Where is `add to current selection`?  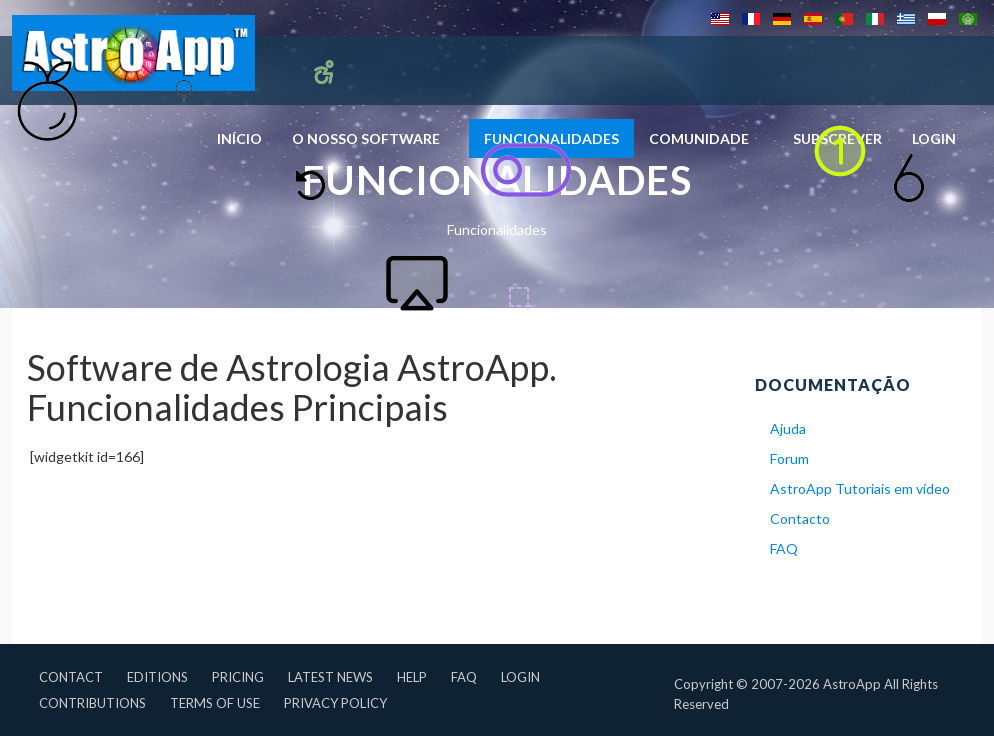 add to current selection is located at coordinates (519, 297).